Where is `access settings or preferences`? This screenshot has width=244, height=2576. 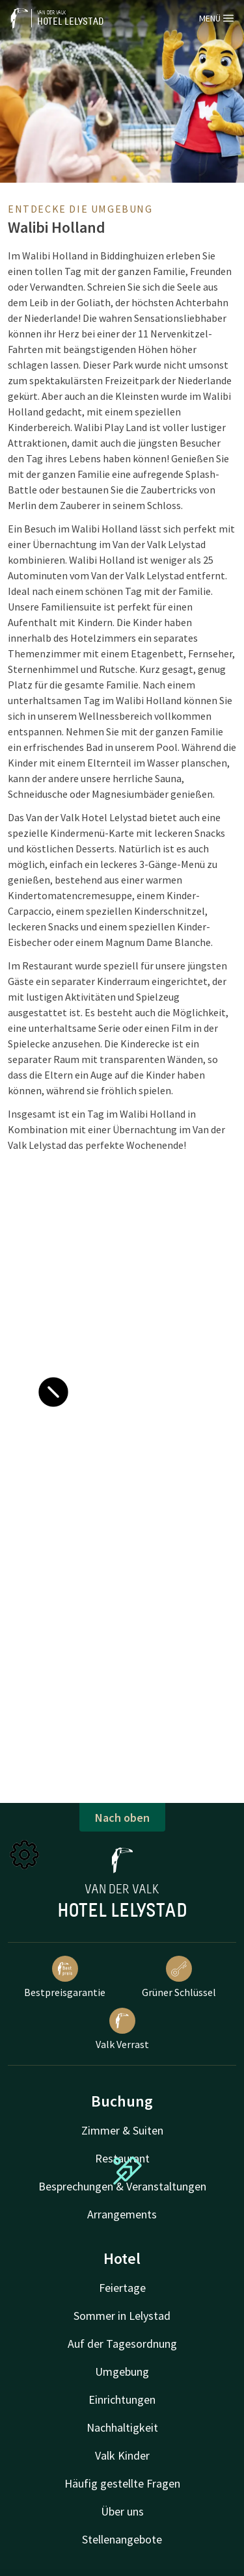 access settings or preferences is located at coordinates (24, 1854).